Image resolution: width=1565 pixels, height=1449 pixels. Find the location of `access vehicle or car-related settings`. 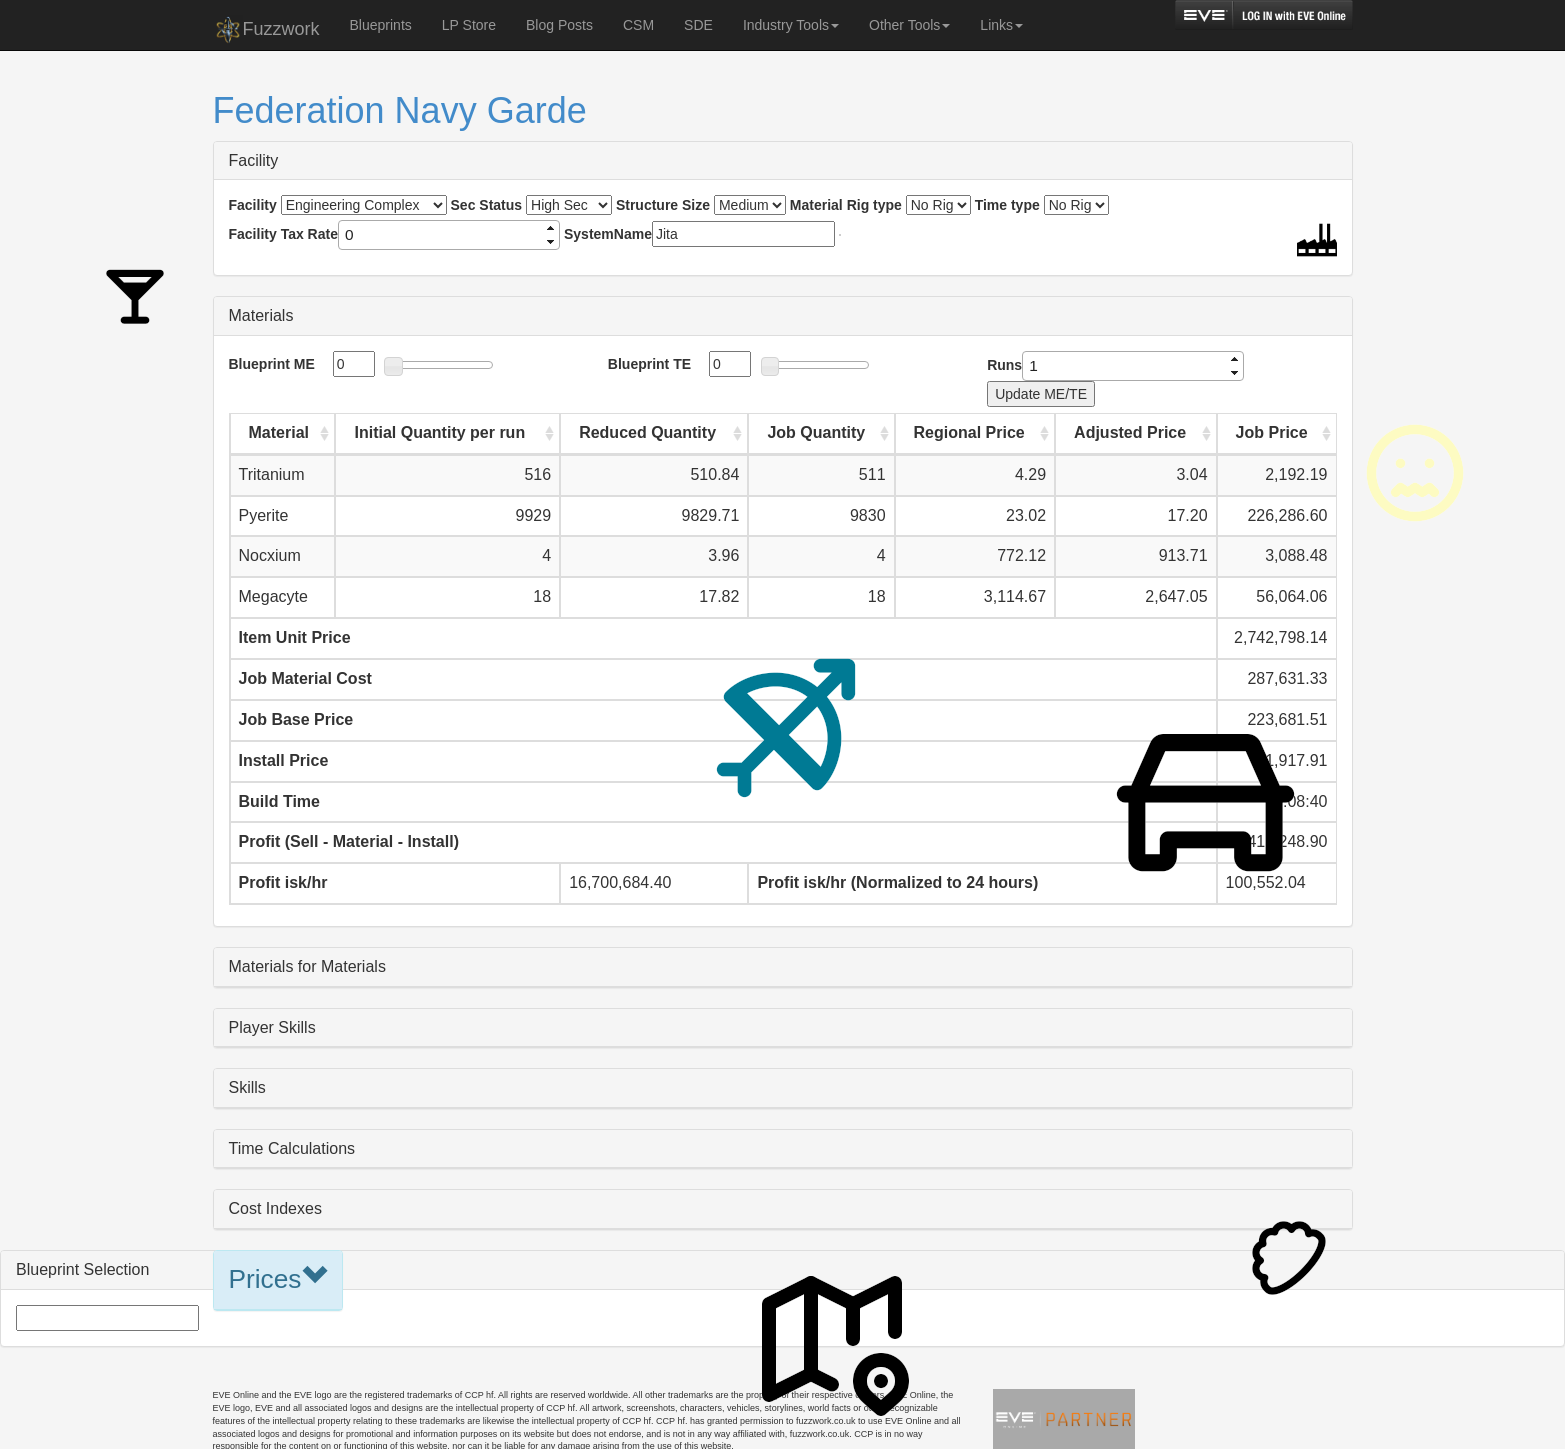

access vehicle or car-related settings is located at coordinates (1205, 805).